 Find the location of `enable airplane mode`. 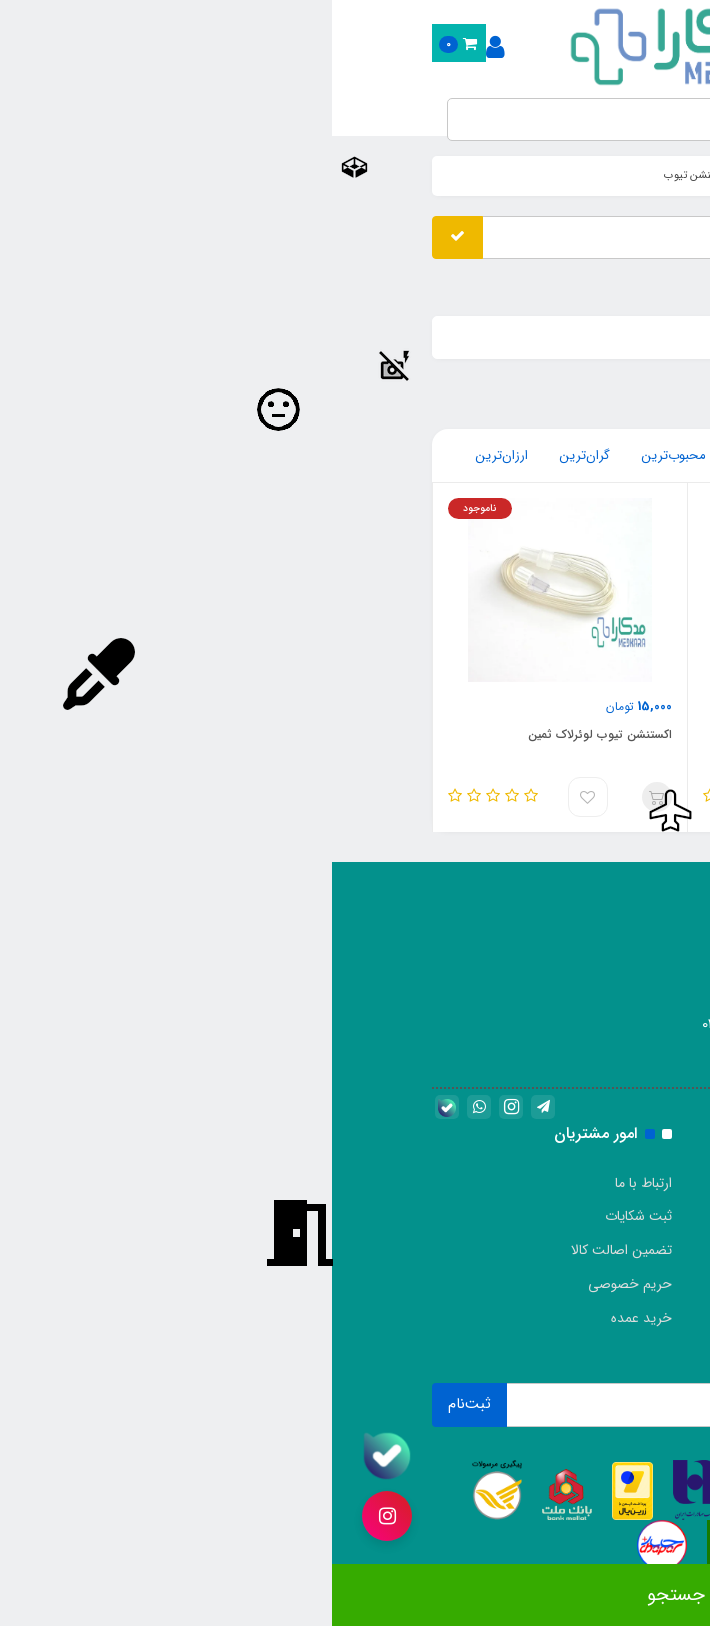

enable airplane mode is located at coordinates (670, 810).